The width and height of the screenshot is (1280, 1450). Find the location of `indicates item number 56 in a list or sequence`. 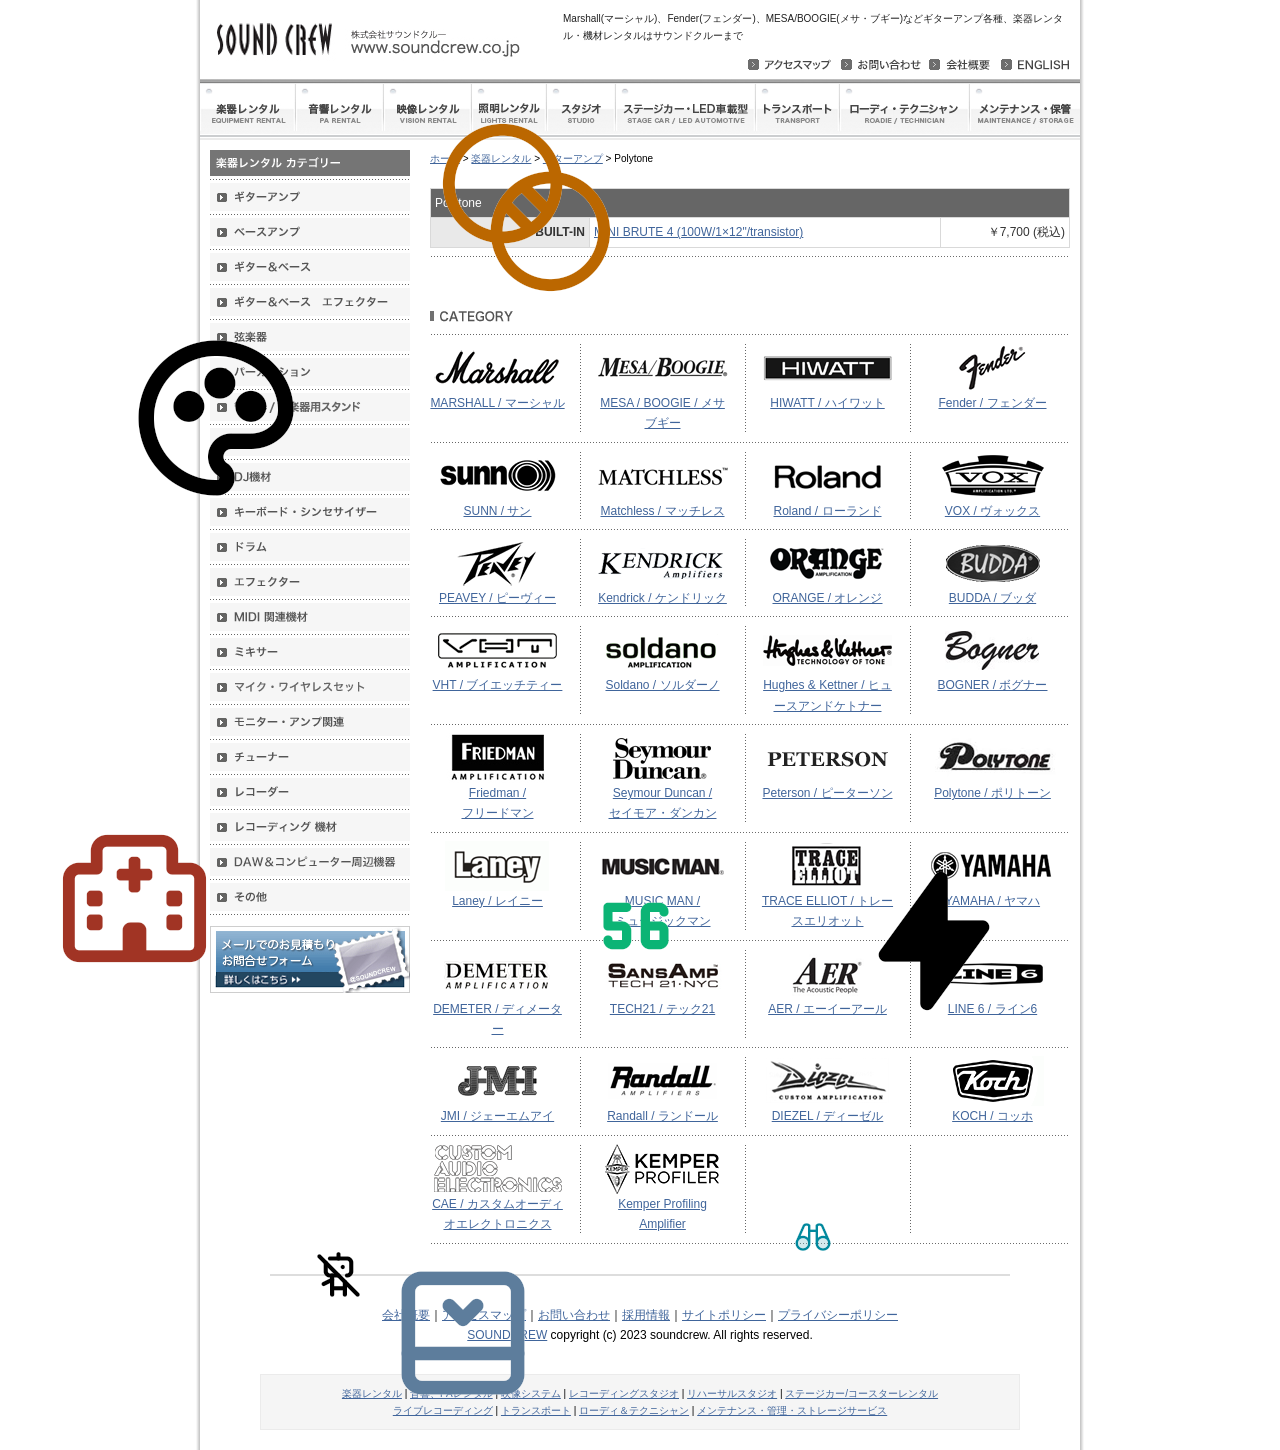

indicates item number 56 in a list or sequence is located at coordinates (636, 926).